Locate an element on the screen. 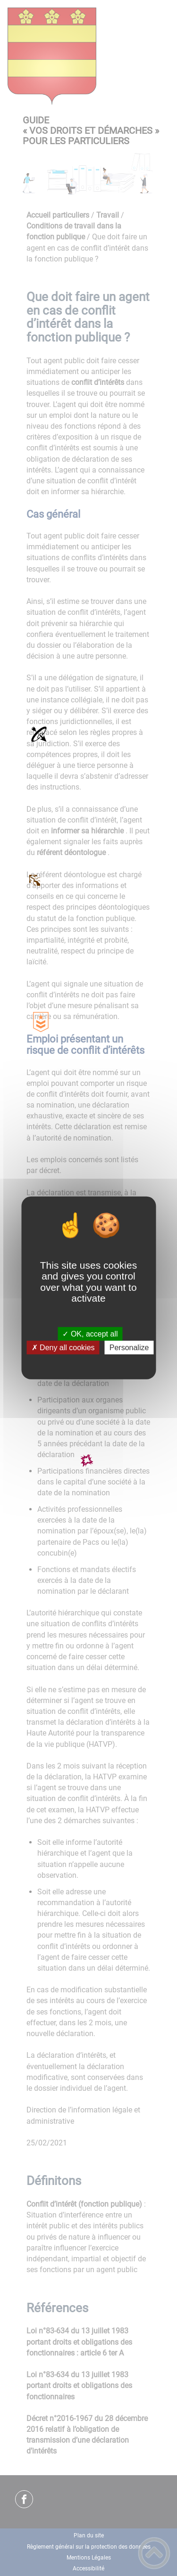 This screenshot has height=2576, width=177. indicates a splat or impact effect in gameplay is located at coordinates (87, 1460).